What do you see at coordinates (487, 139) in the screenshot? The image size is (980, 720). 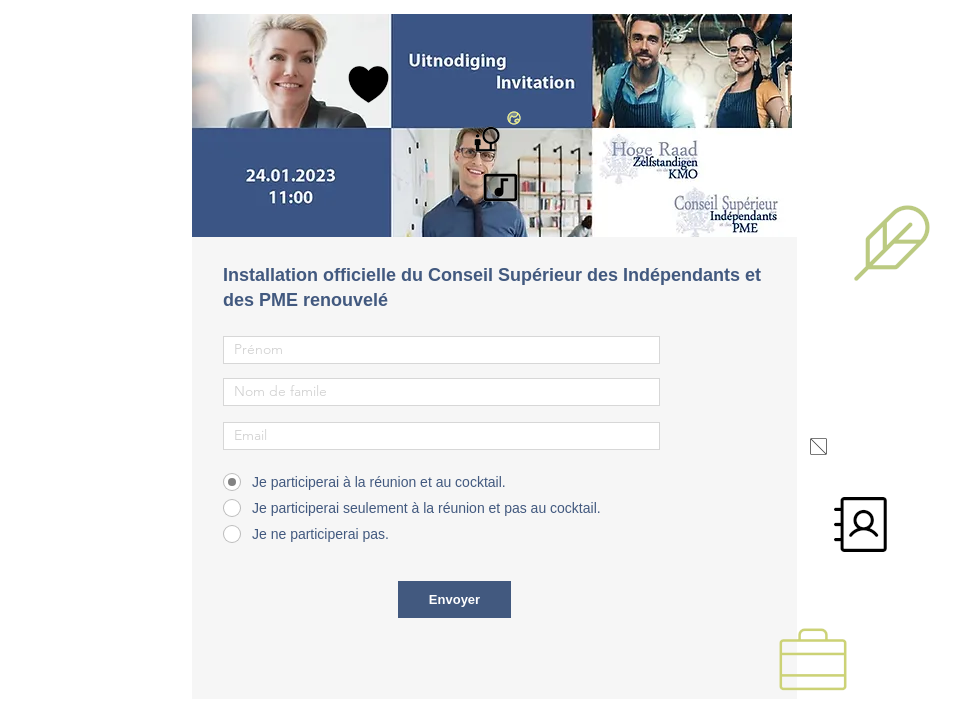 I see `explore nature or outdoor activities` at bounding box center [487, 139].